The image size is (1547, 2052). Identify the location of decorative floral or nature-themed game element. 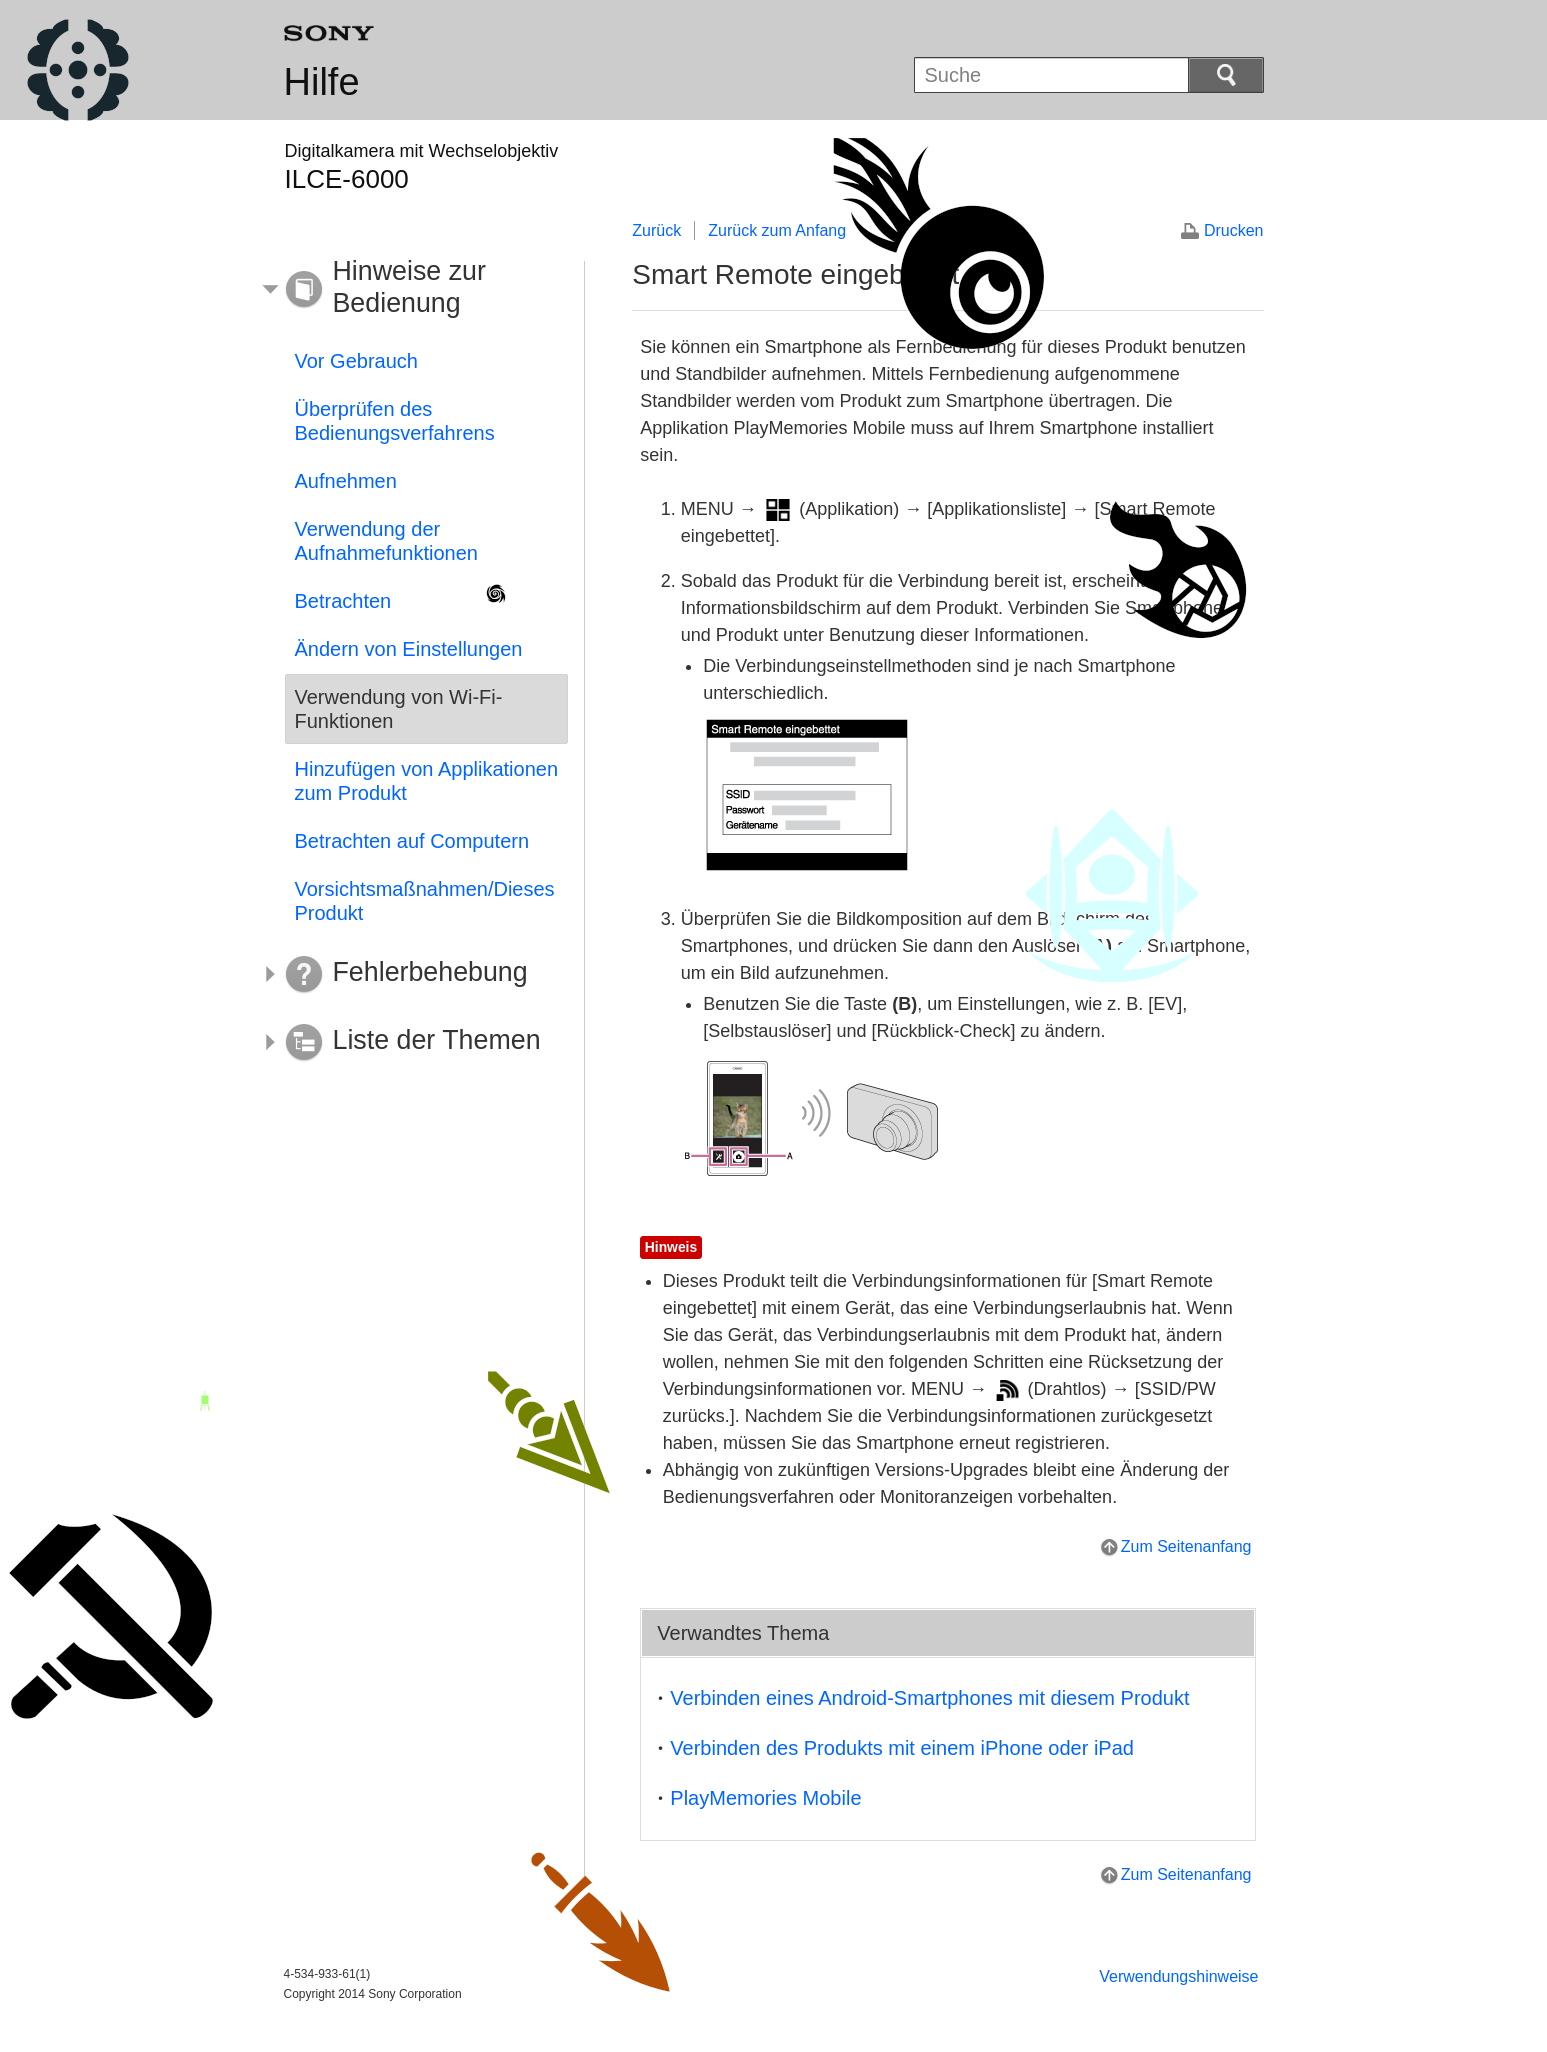
(496, 594).